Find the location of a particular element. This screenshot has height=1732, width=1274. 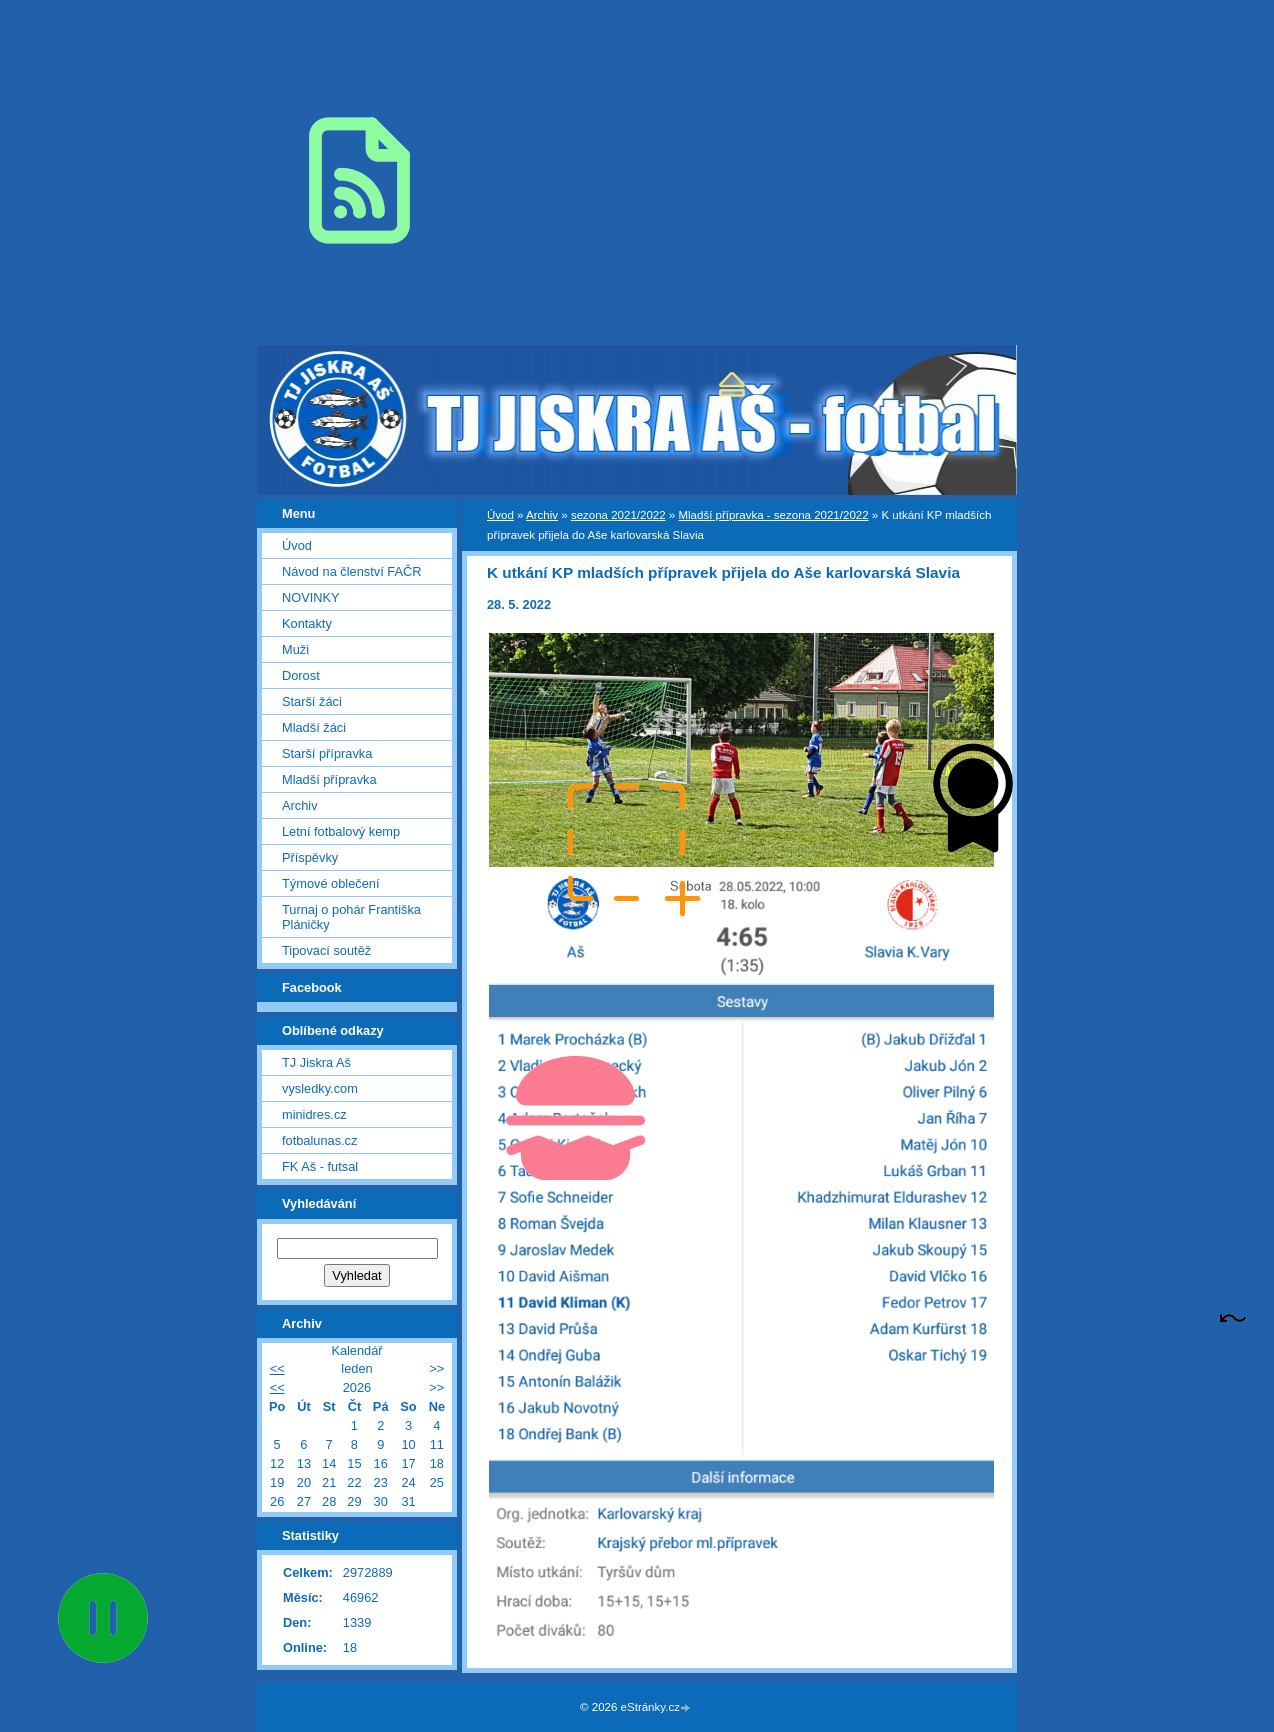

open navigation menu is located at coordinates (575, 1120).